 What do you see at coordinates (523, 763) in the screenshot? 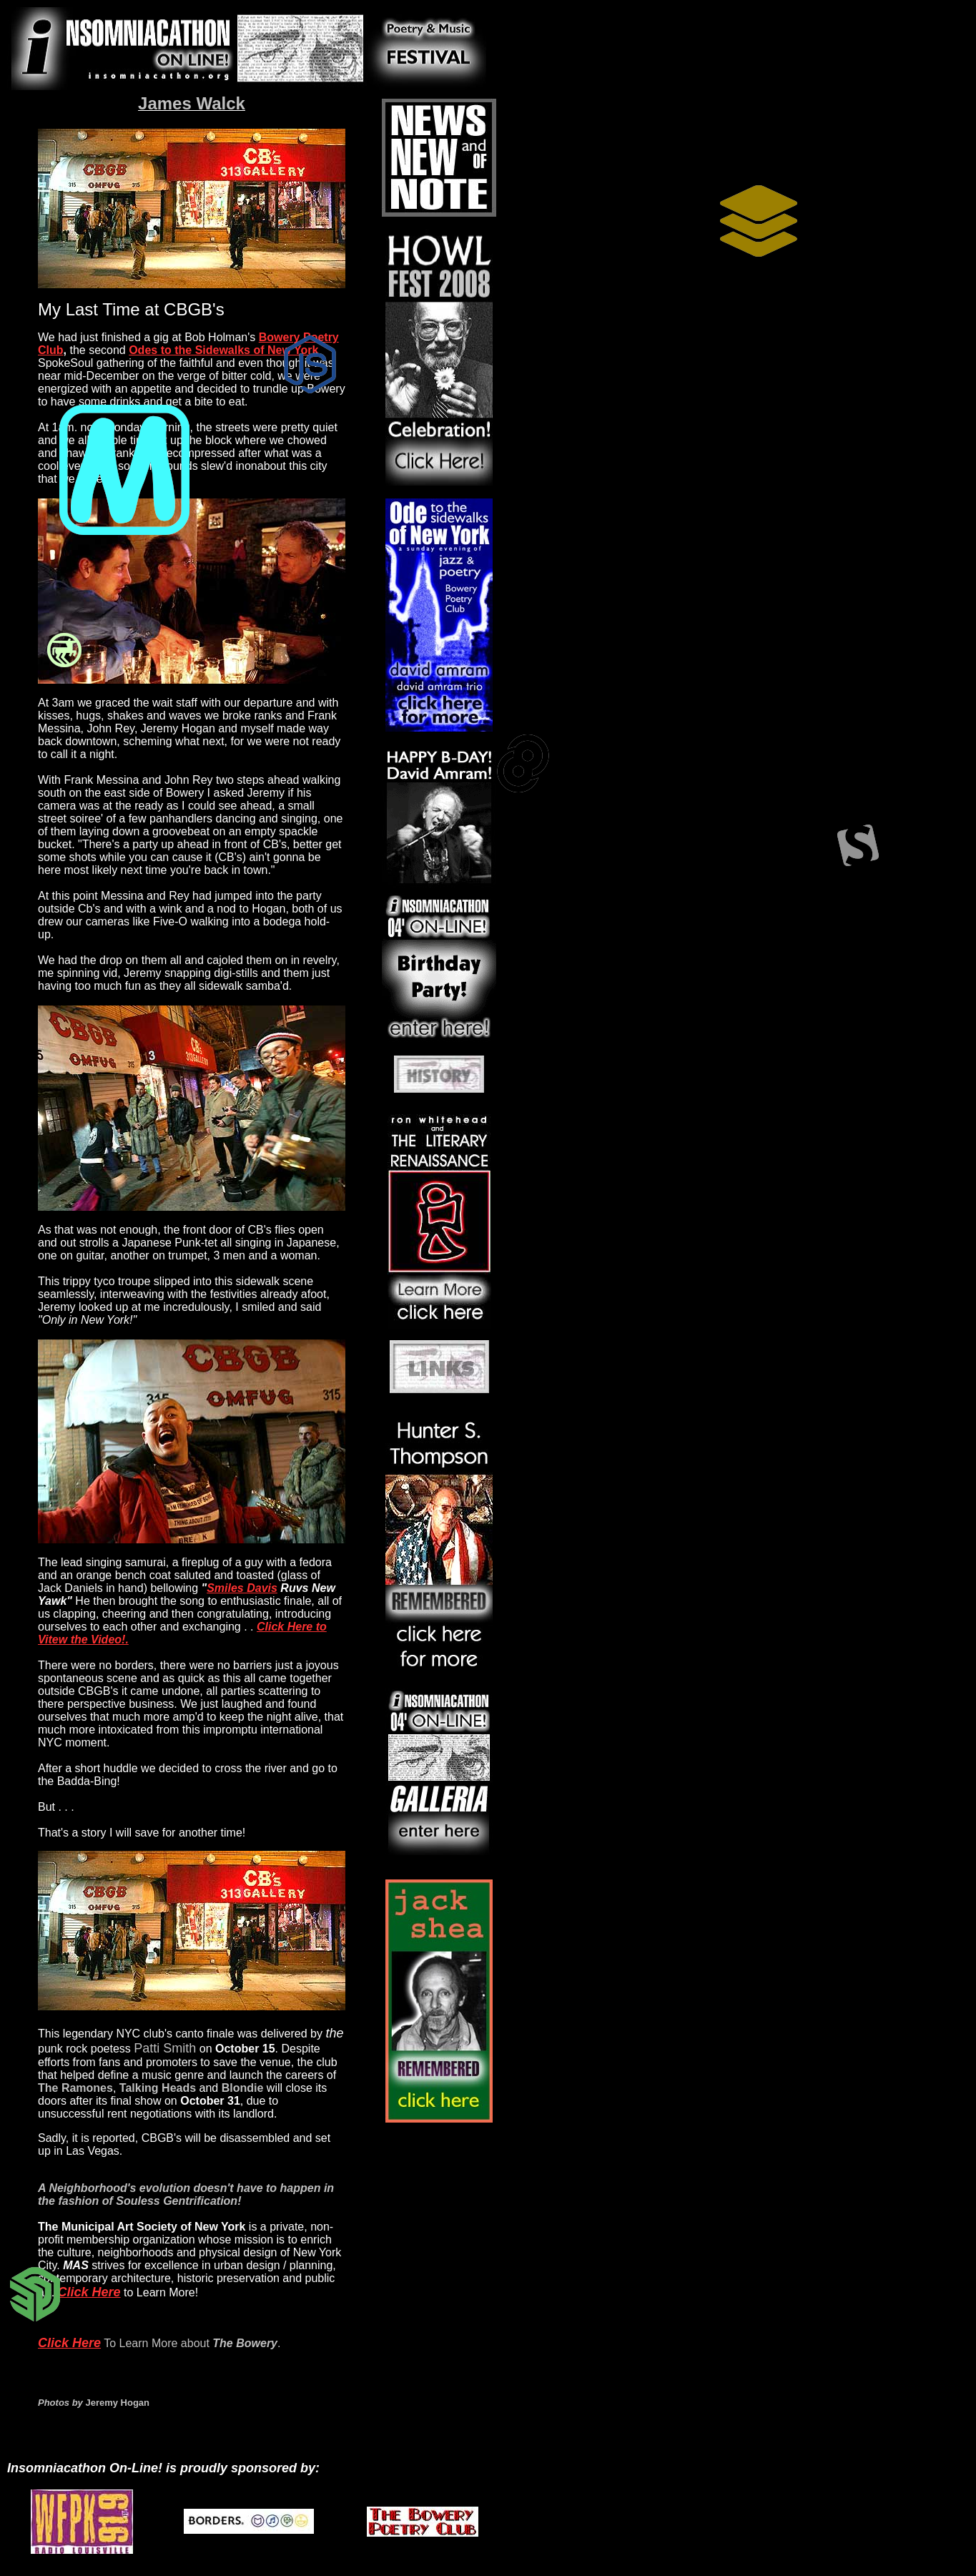
I see `tauri framework logo` at bounding box center [523, 763].